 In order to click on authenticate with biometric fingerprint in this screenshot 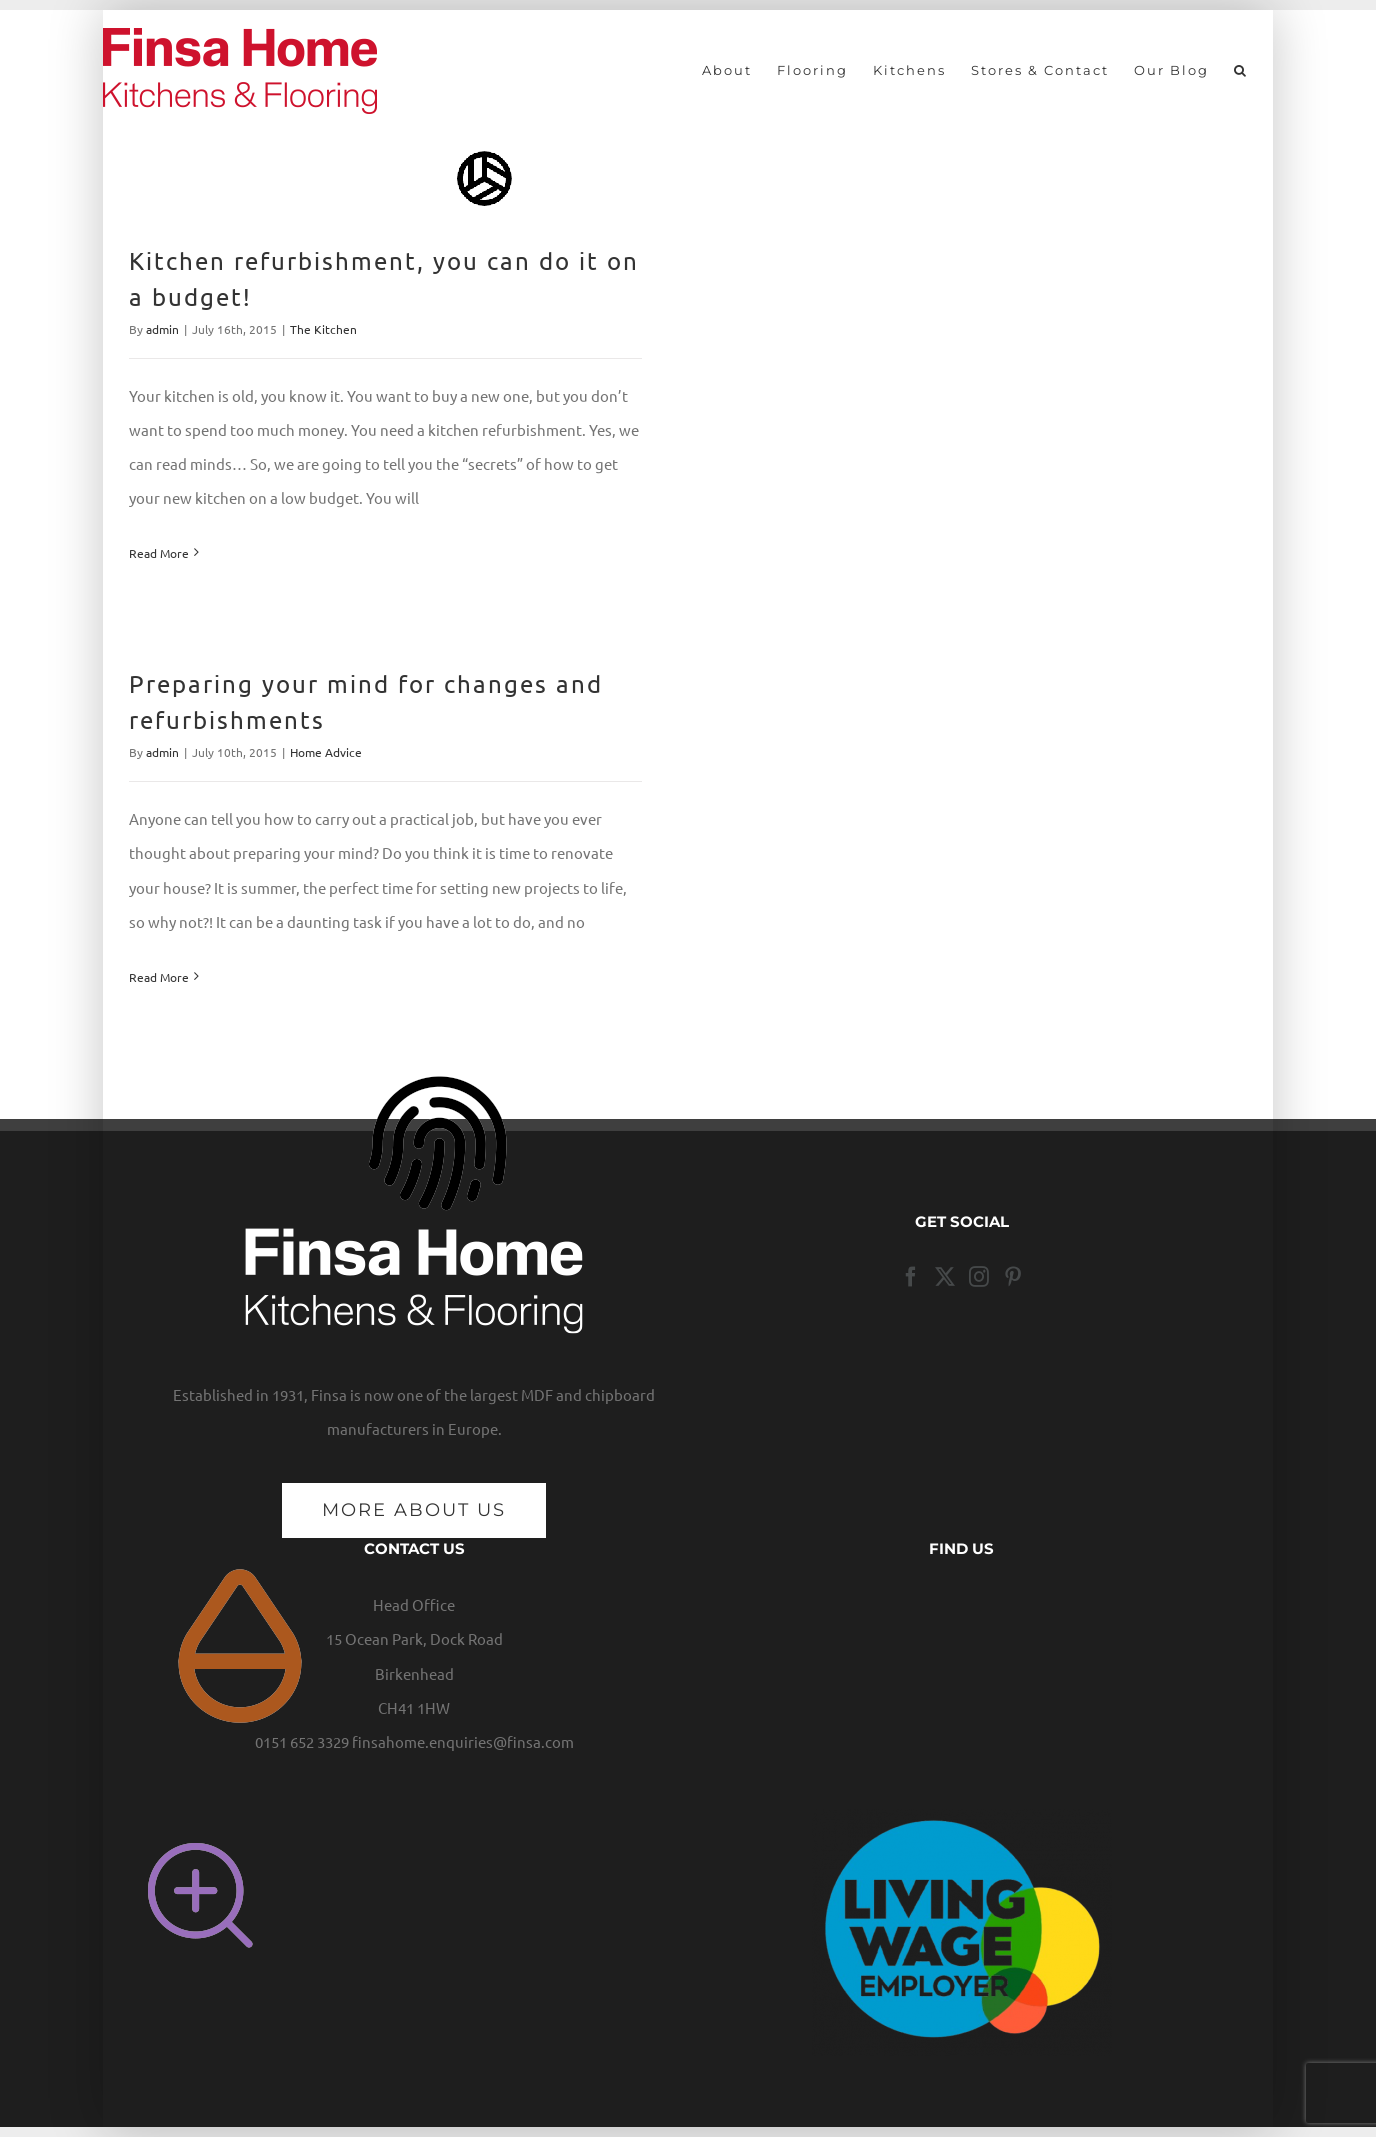, I will do `click(439, 1143)`.